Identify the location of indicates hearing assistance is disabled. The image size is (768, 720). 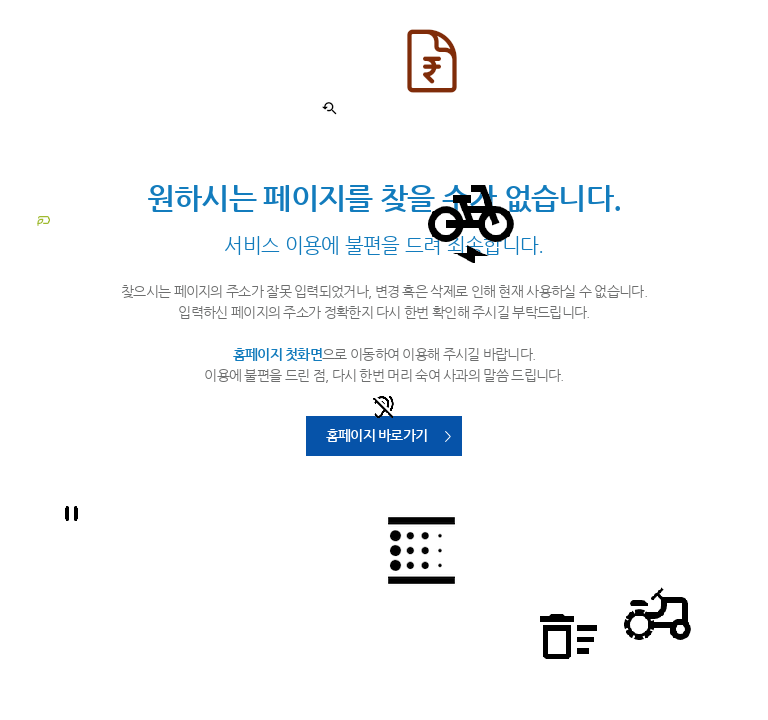
(384, 407).